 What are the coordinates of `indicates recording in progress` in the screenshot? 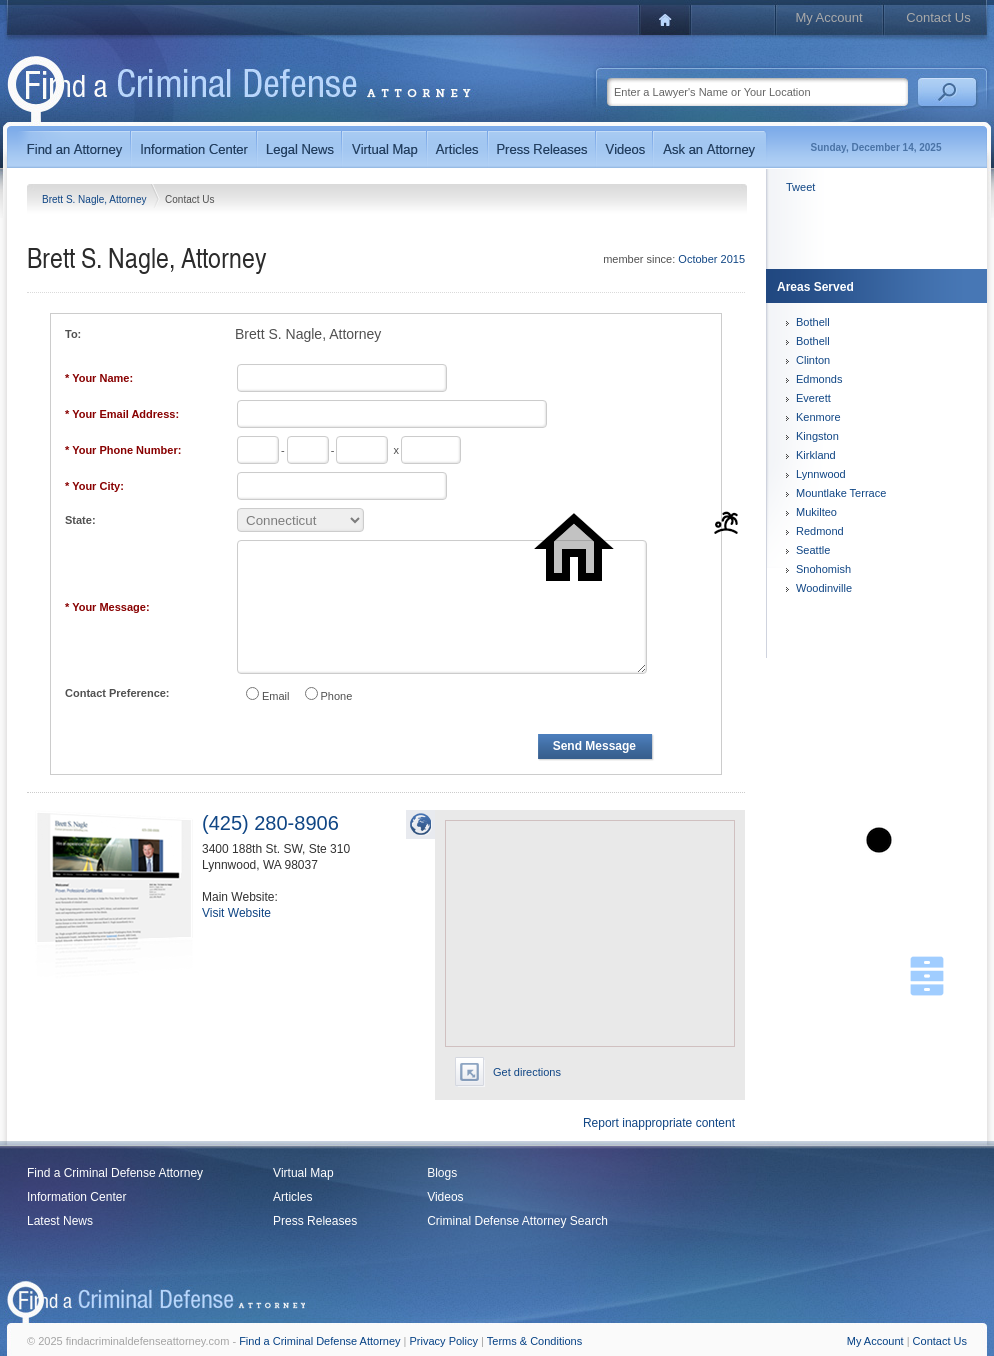 It's located at (879, 840).